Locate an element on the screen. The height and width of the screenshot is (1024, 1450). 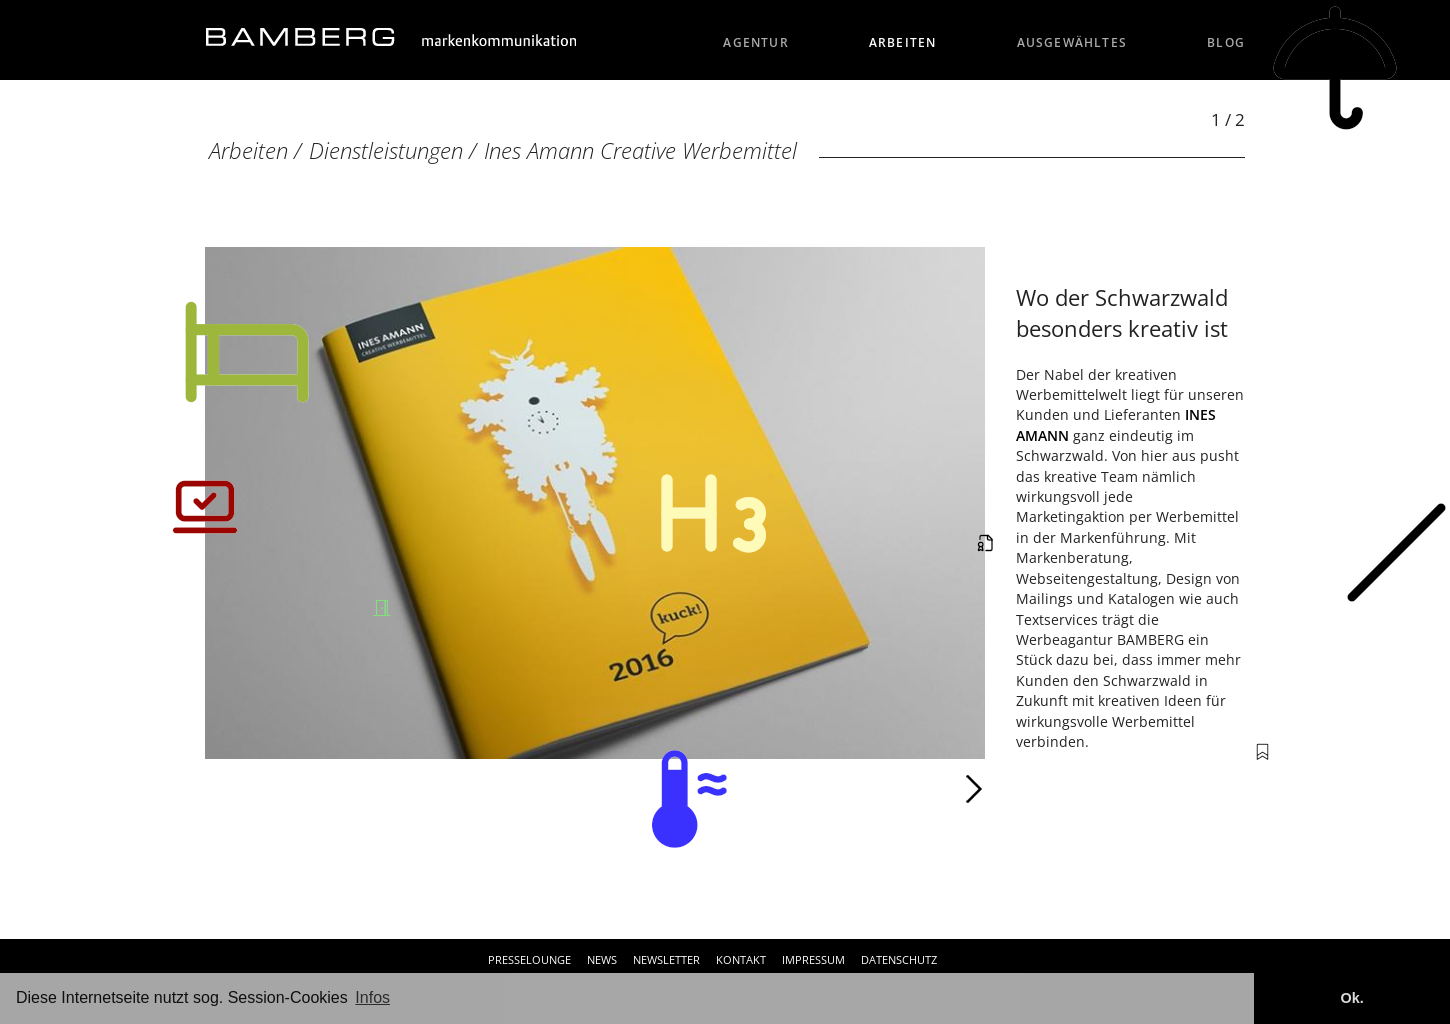
view accommodation or hotel options is located at coordinates (247, 352).